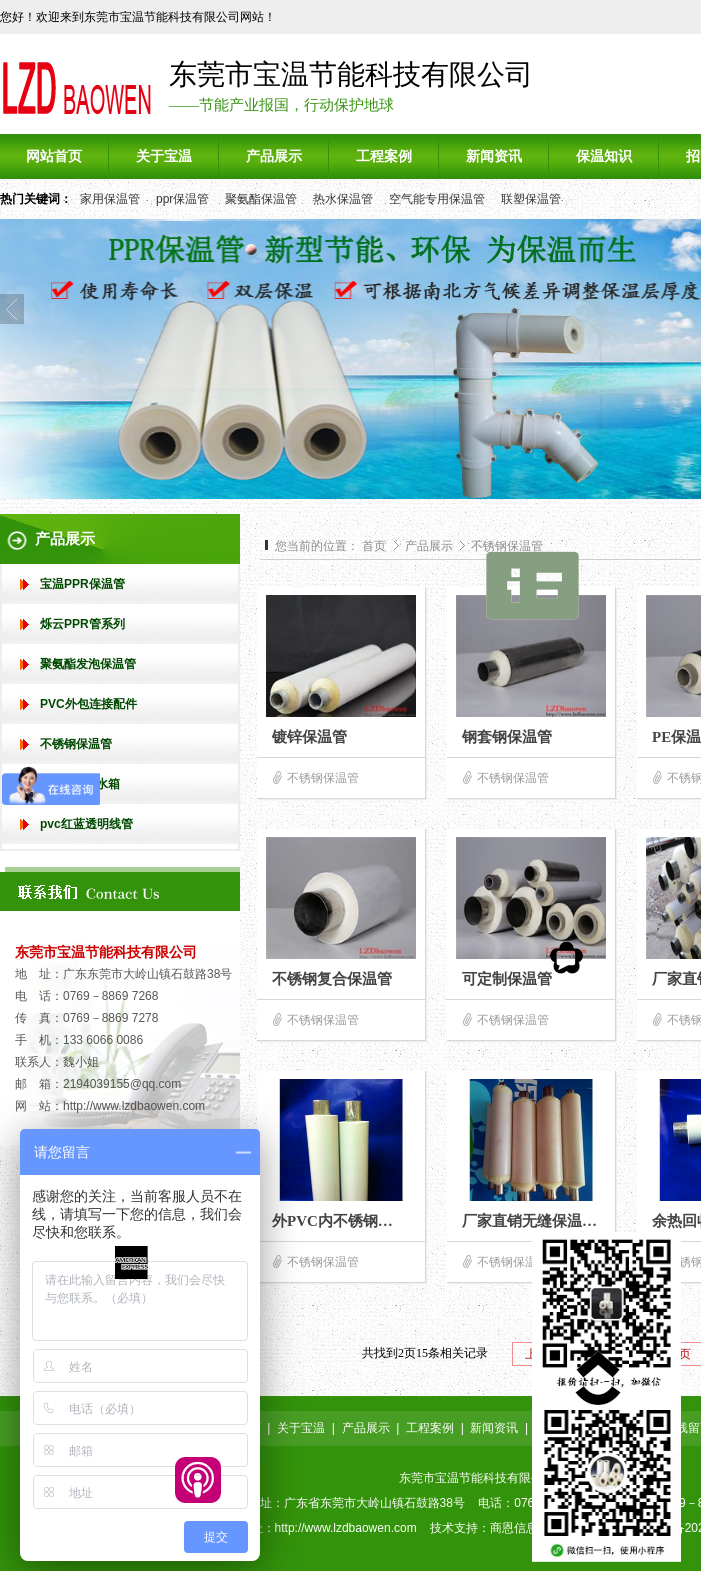  What do you see at coordinates (131, 1262) in the screenshot?
I see `pay with American Express` at bounding box center [131, 1262].